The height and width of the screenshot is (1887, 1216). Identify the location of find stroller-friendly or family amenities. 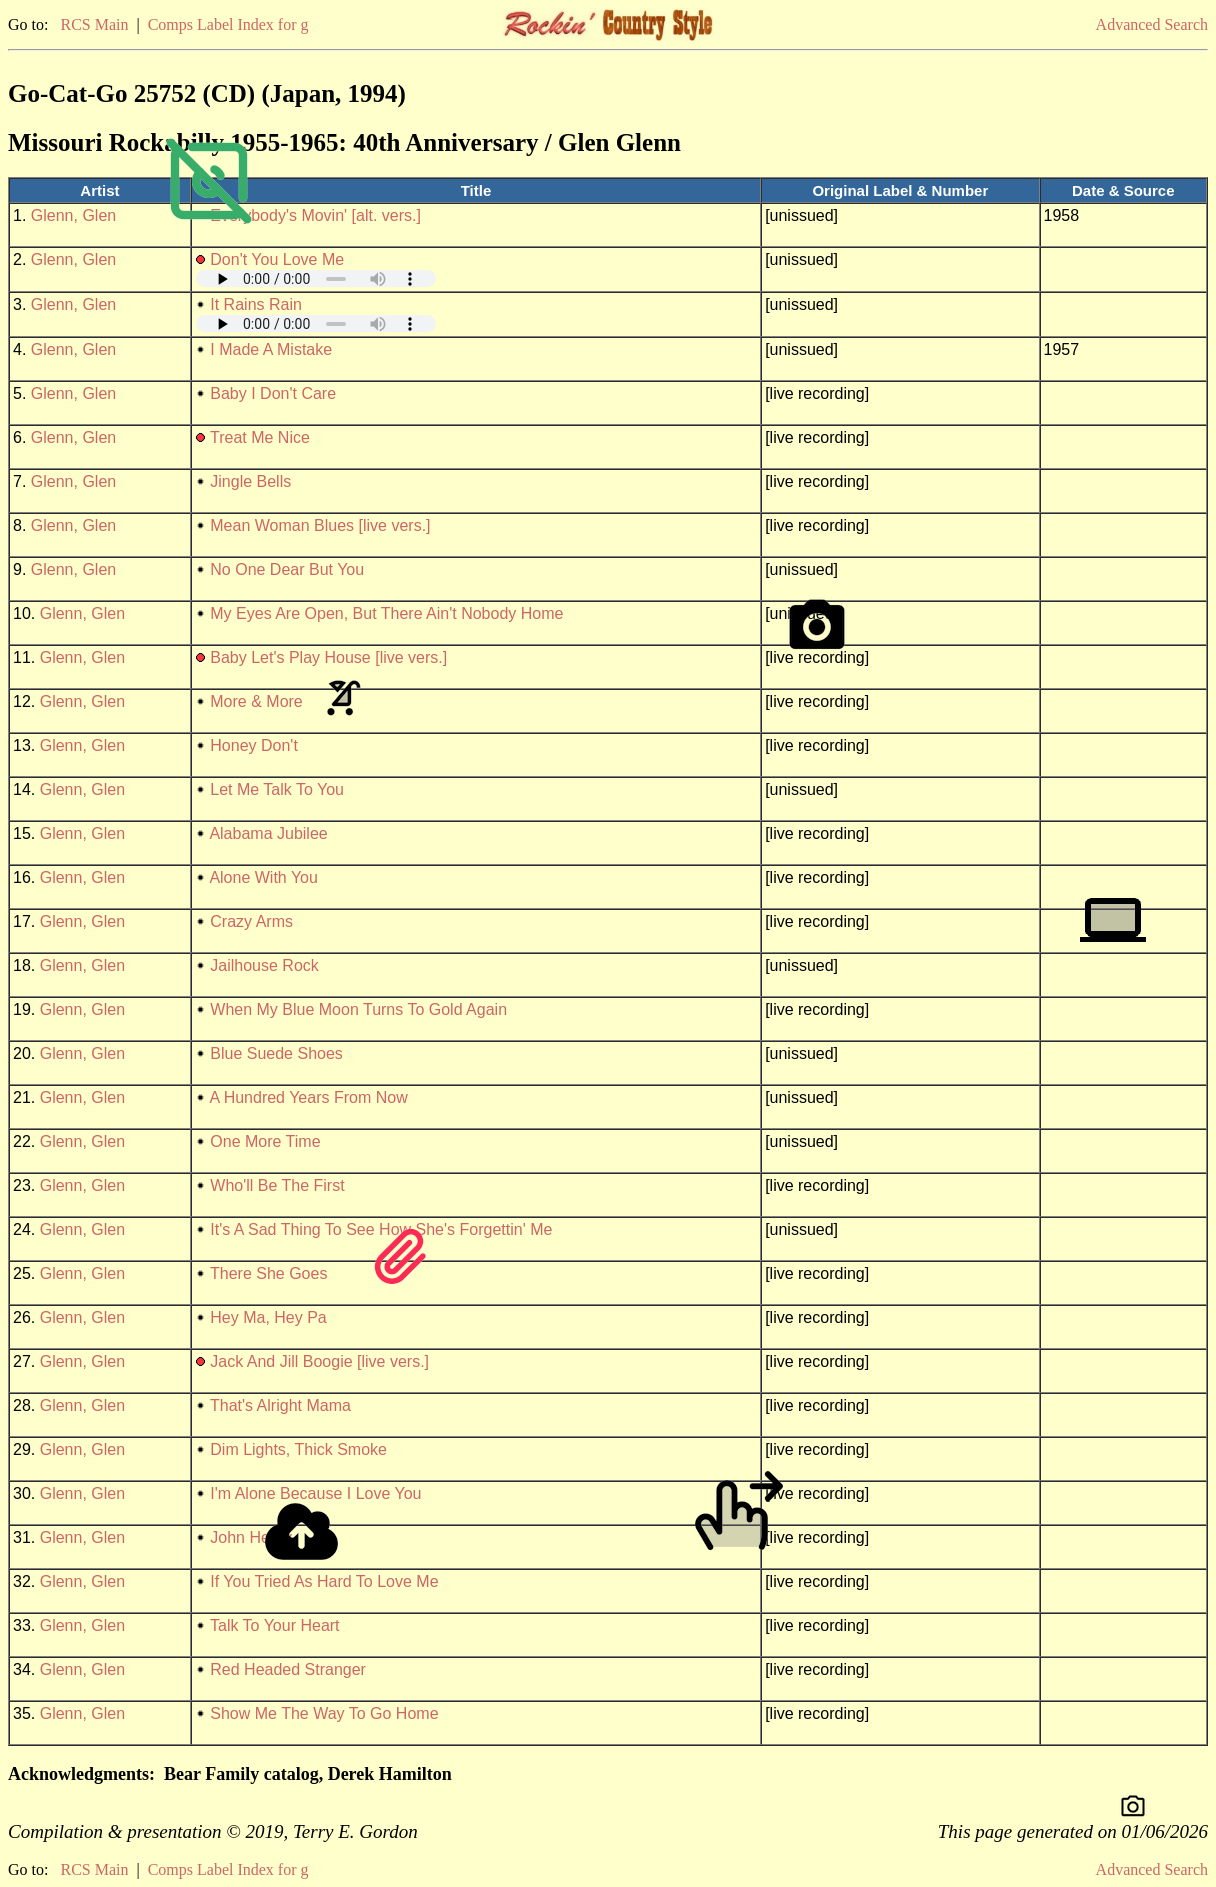
(342, 697).